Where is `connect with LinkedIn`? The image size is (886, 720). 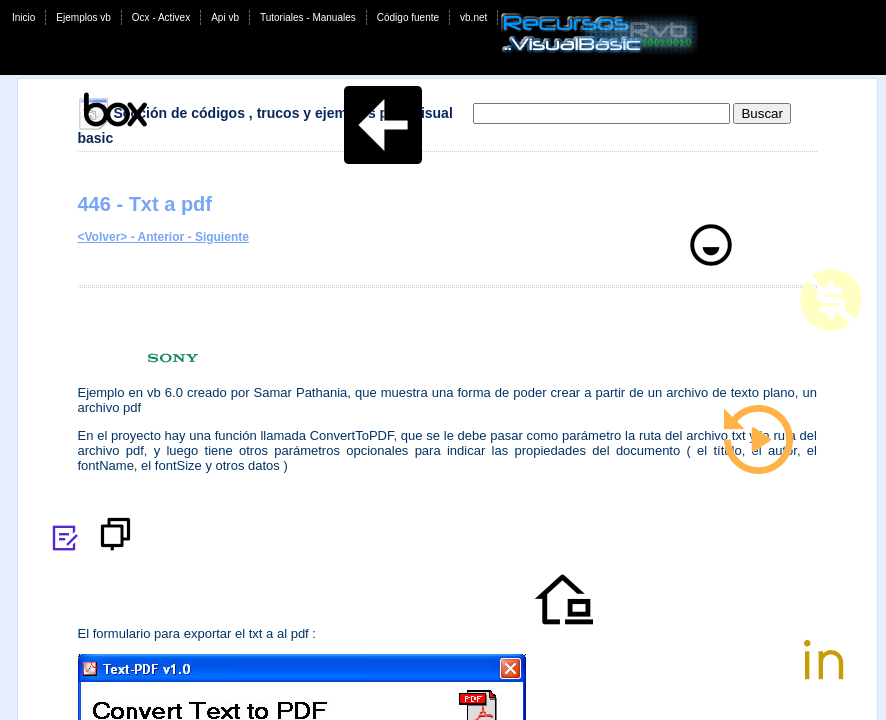 connect with LinkedIn is located at coordinates (823, 659).